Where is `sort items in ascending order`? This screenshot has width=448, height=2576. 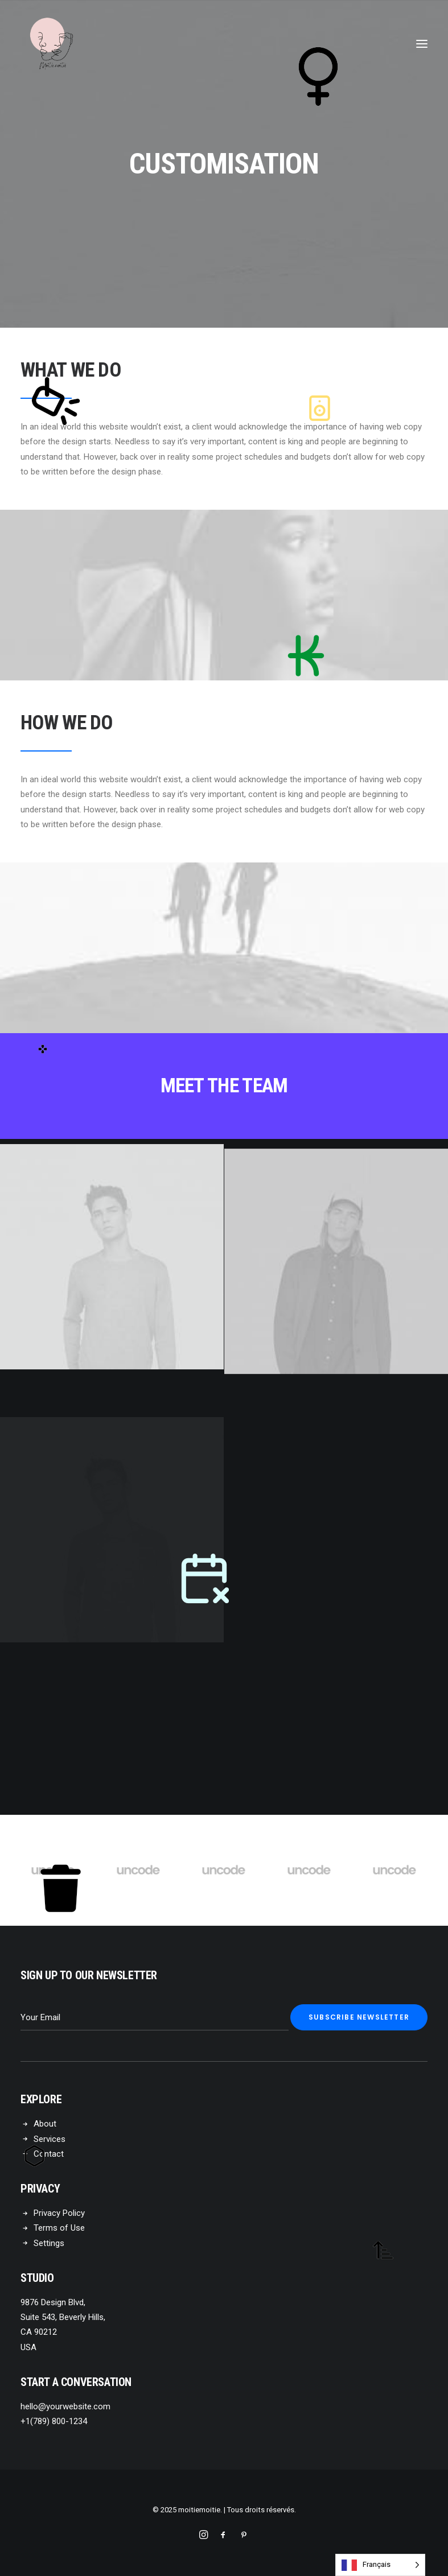
sort items in ascending order is located at coordinates (383, 2250).